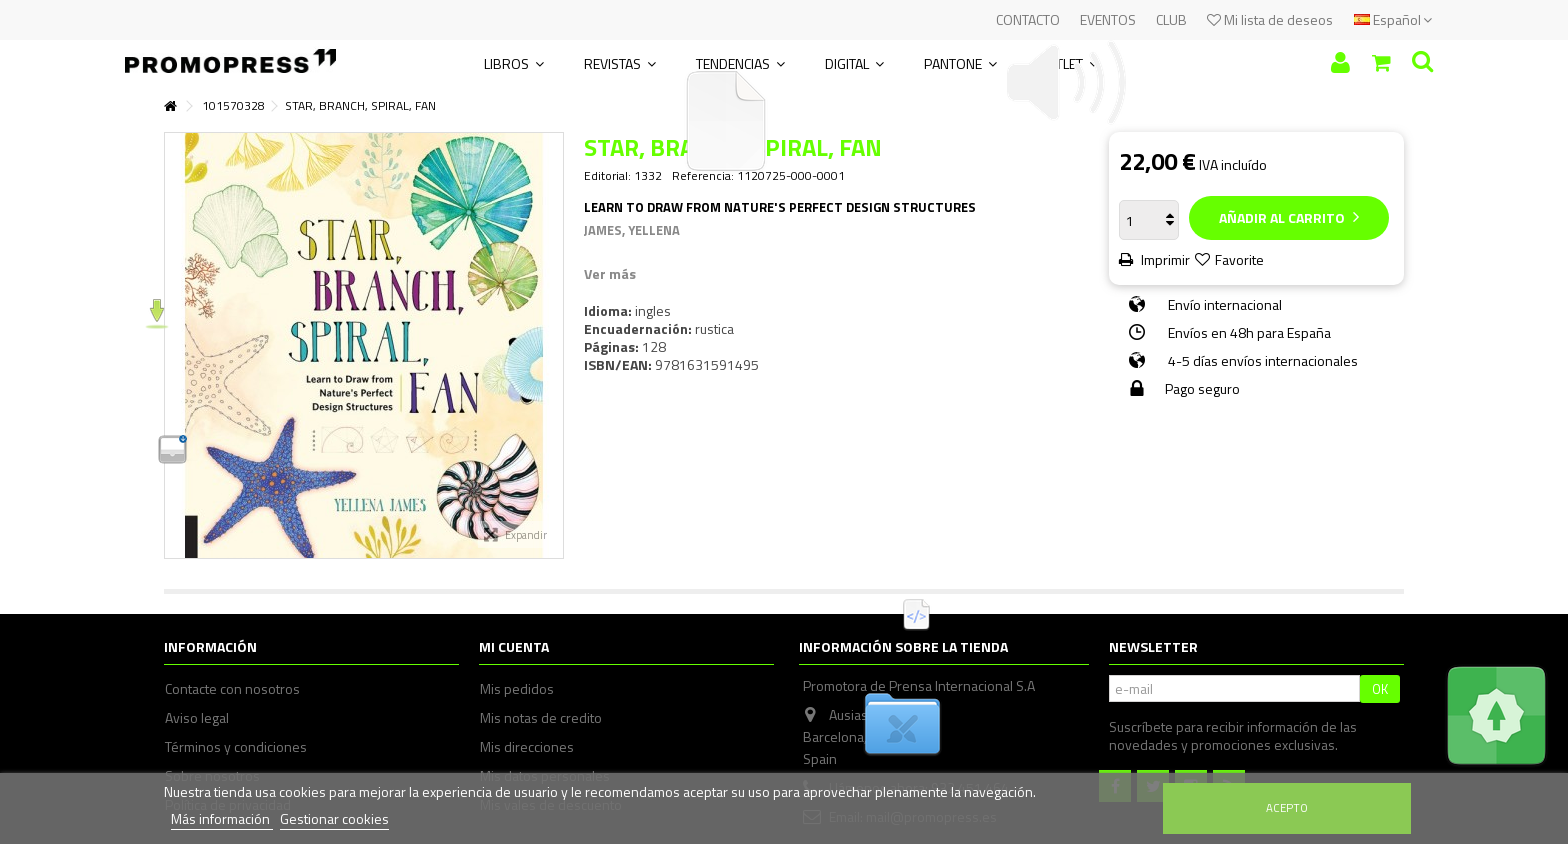 This screenshot has width=1568, height=844. Describe the element at coordinates (726, 121) in the screenshot. I see `an empty or blank document` at that location.